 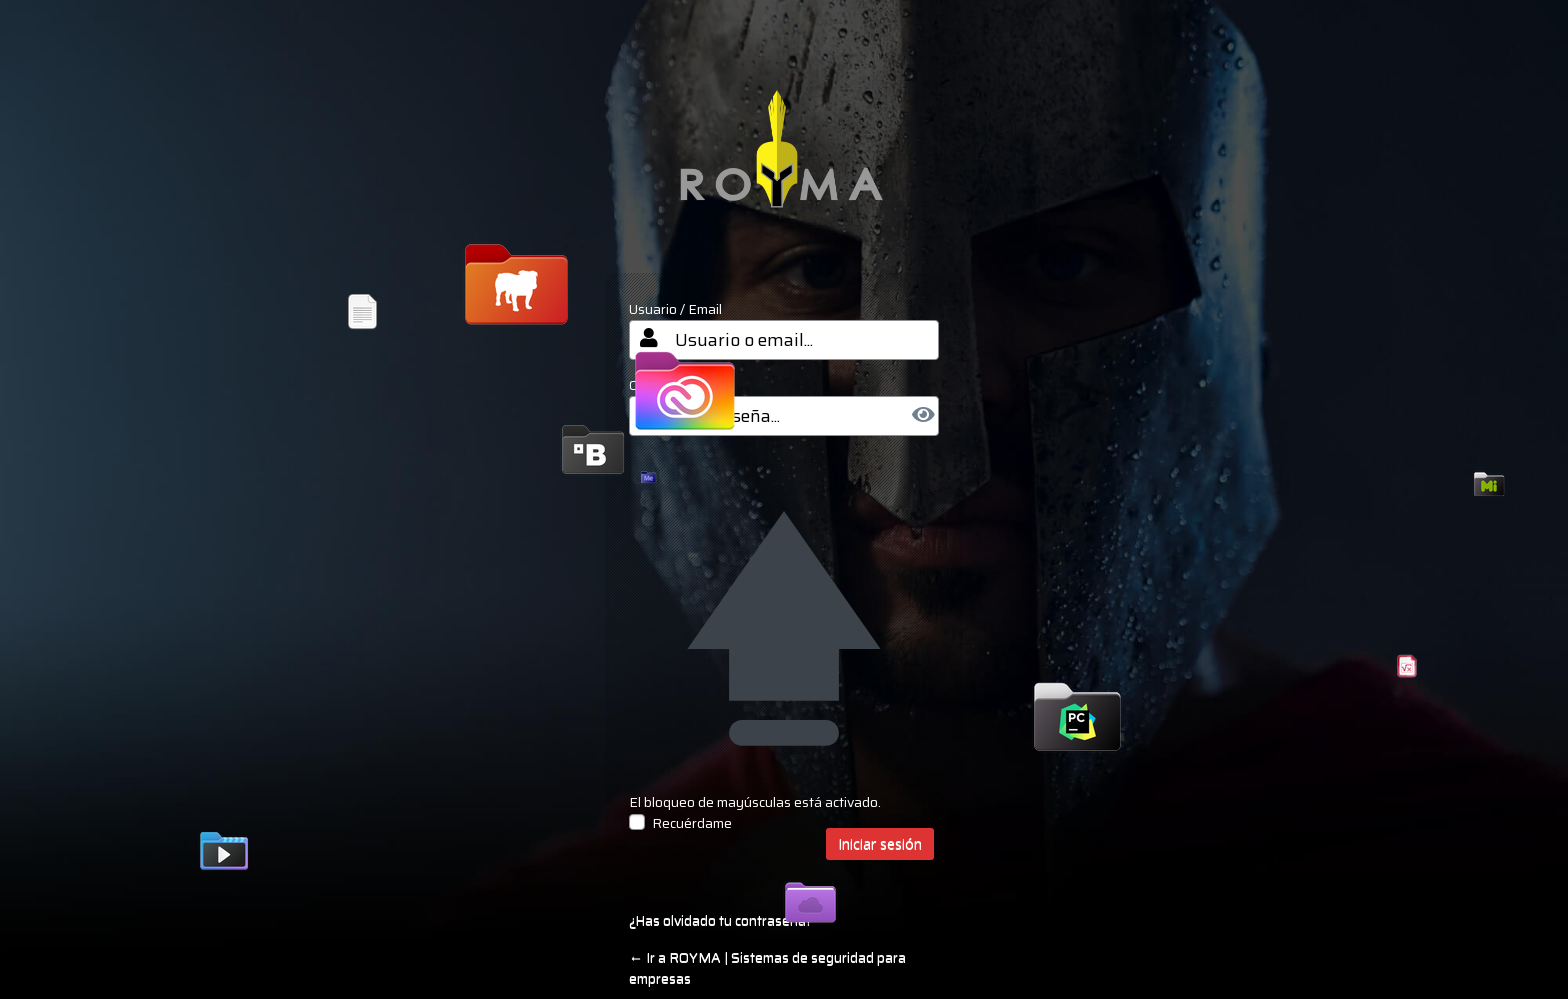 I want to click on open adobe media encoder project folder, so click(x=648, y=477).